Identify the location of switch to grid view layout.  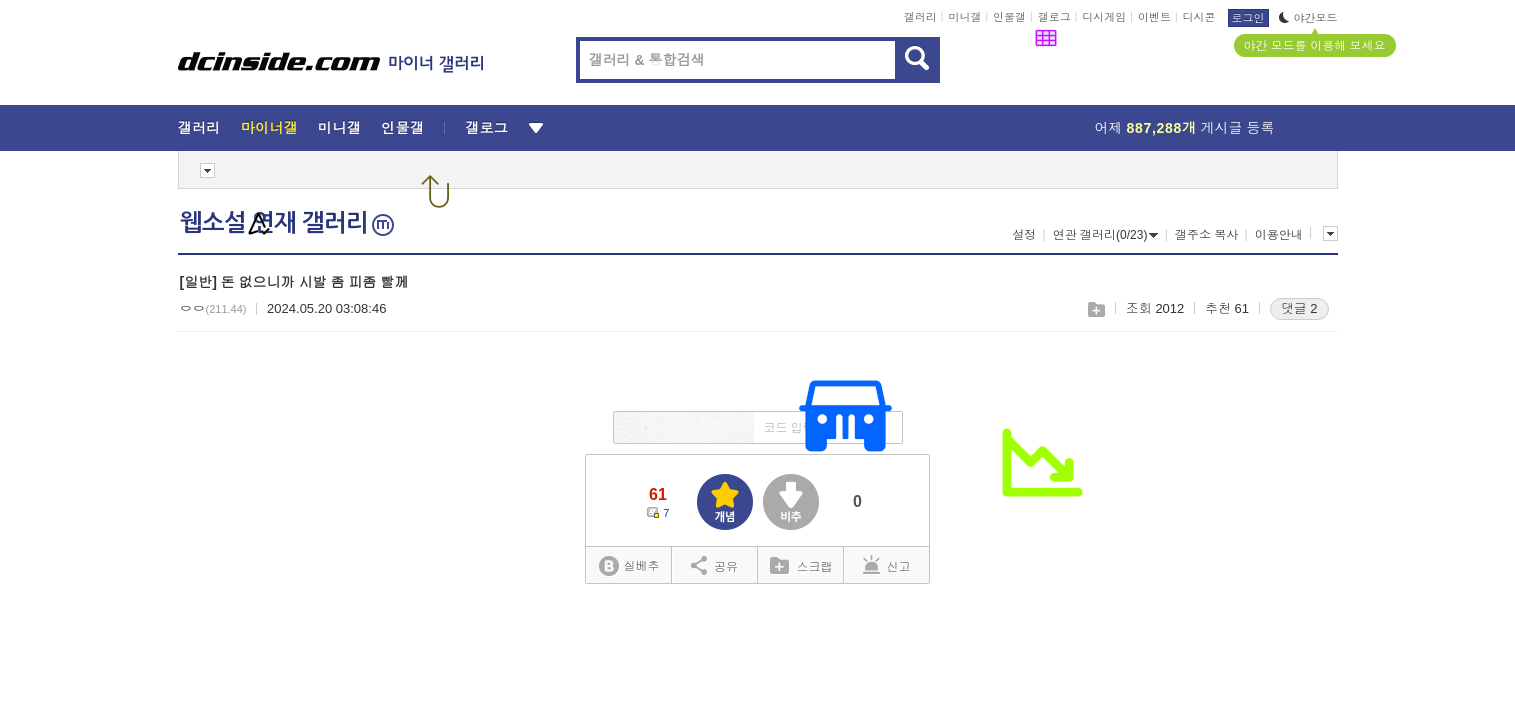
(1046, 38).